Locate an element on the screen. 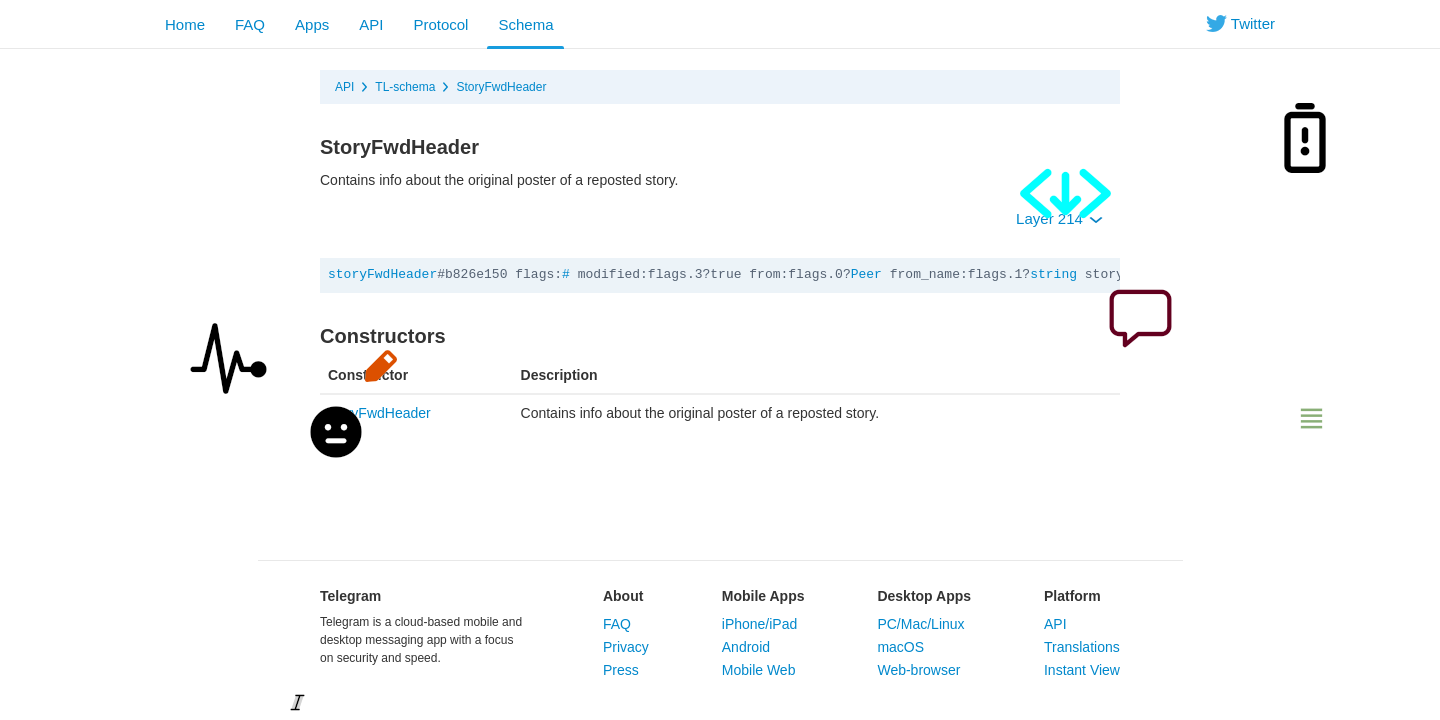  download source code or script files is located at coordinates (1065, 193).